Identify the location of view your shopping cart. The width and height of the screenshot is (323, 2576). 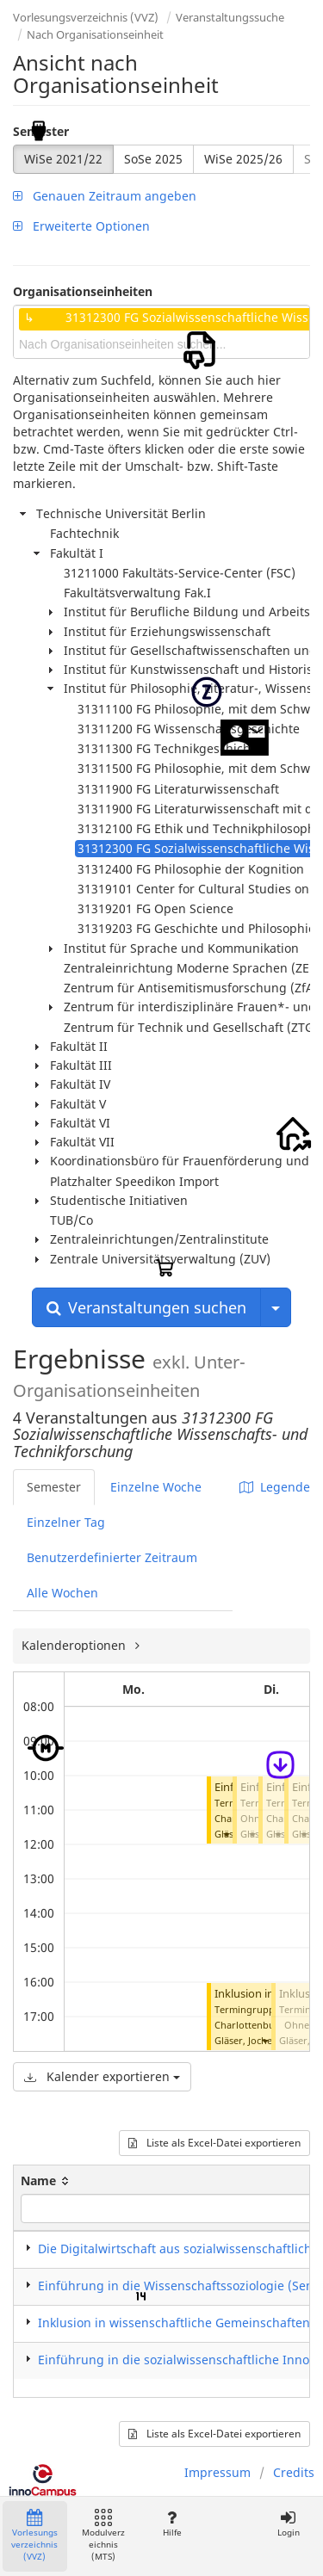
(165, 1268).